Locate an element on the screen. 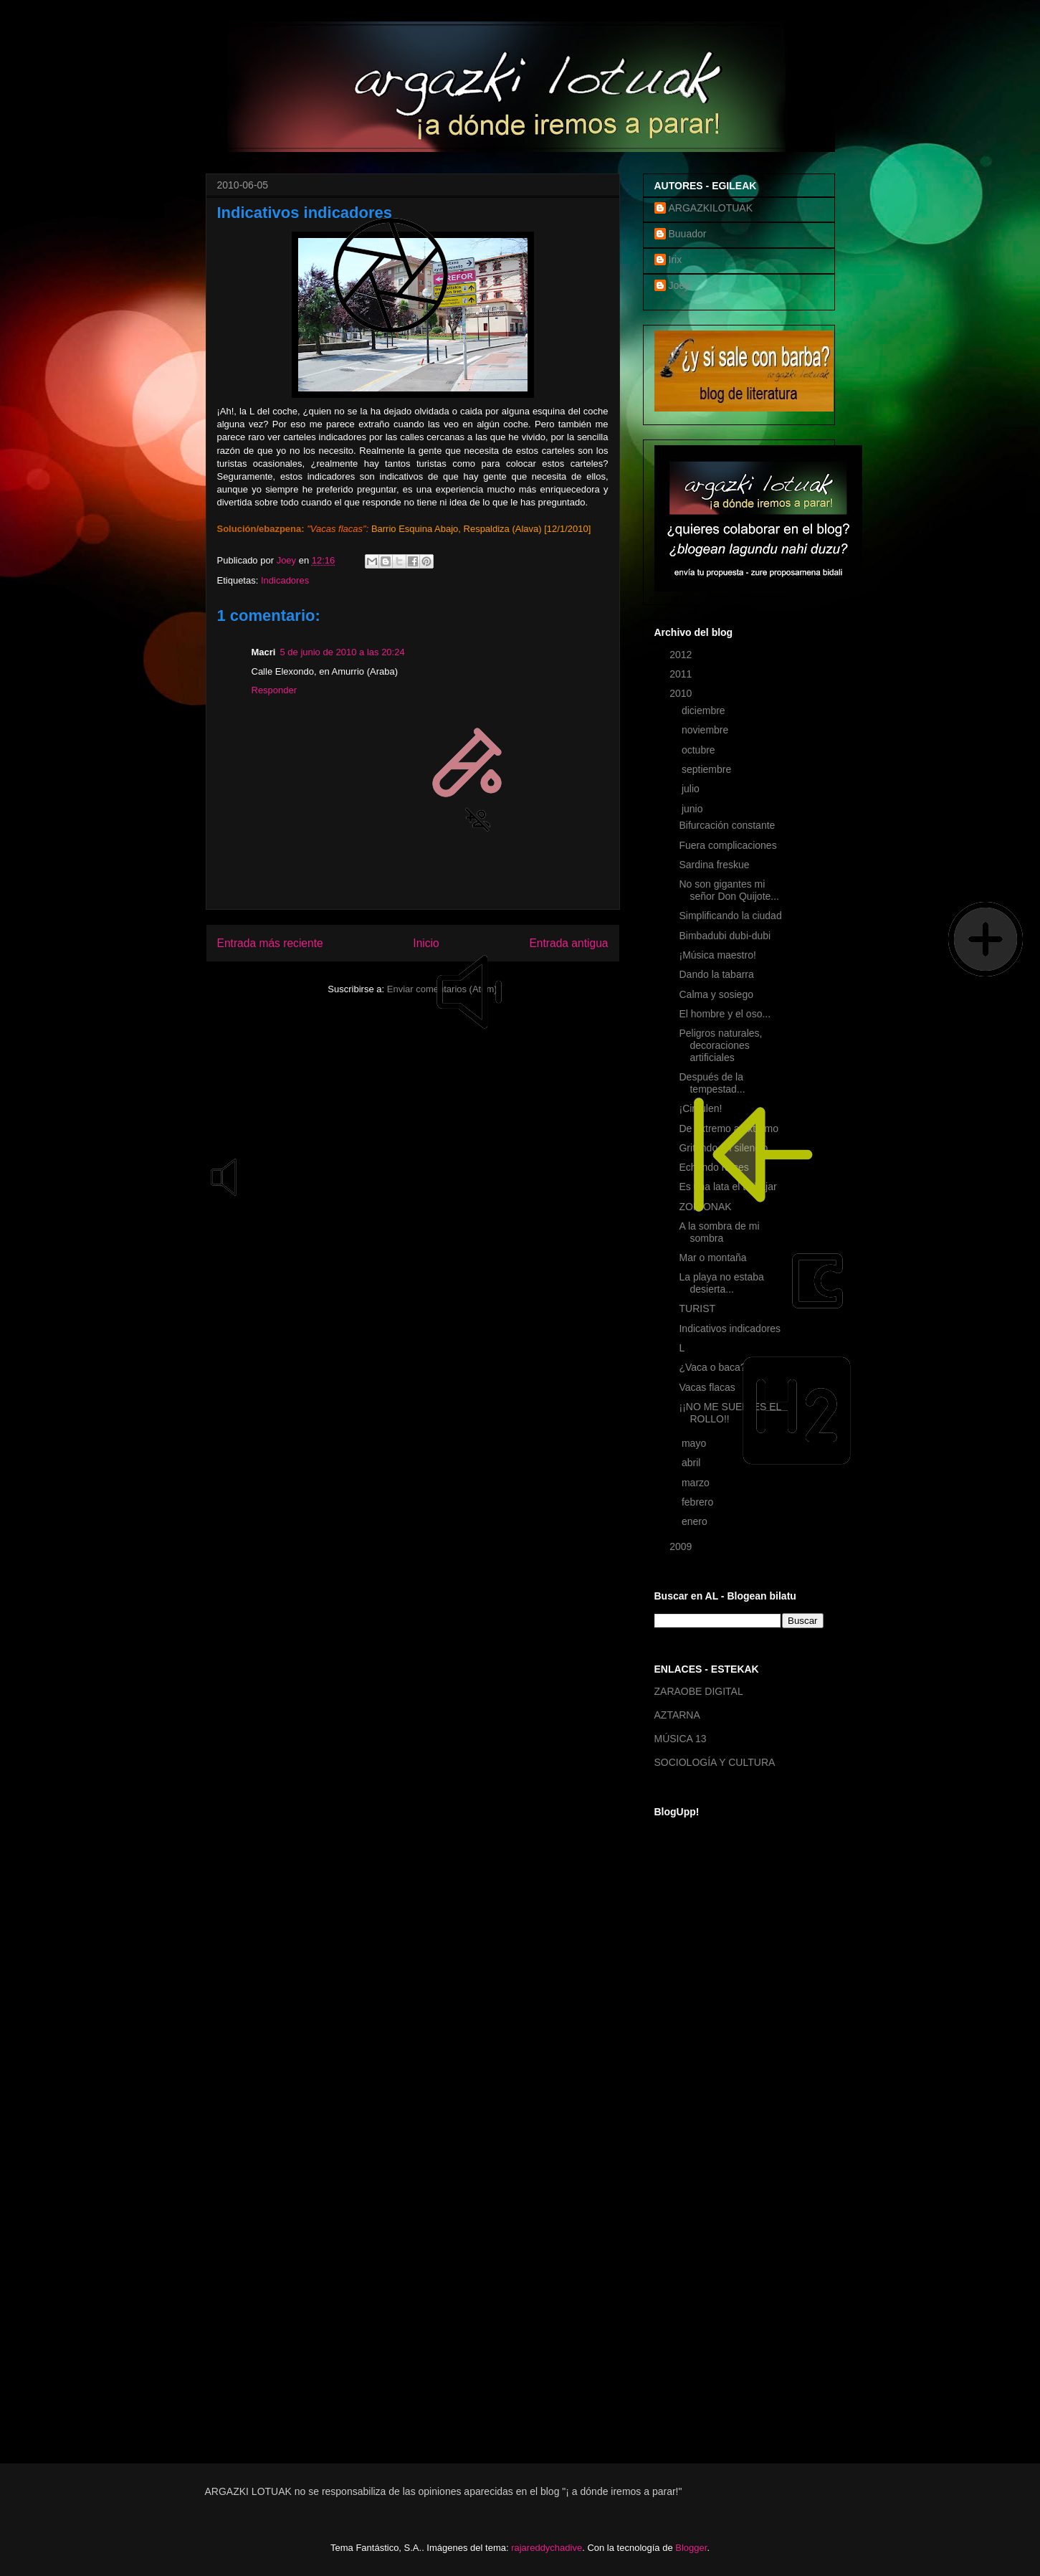 This screenshot has width=1040, height=2576. volume set to low level is located at coordinates (473, 992).